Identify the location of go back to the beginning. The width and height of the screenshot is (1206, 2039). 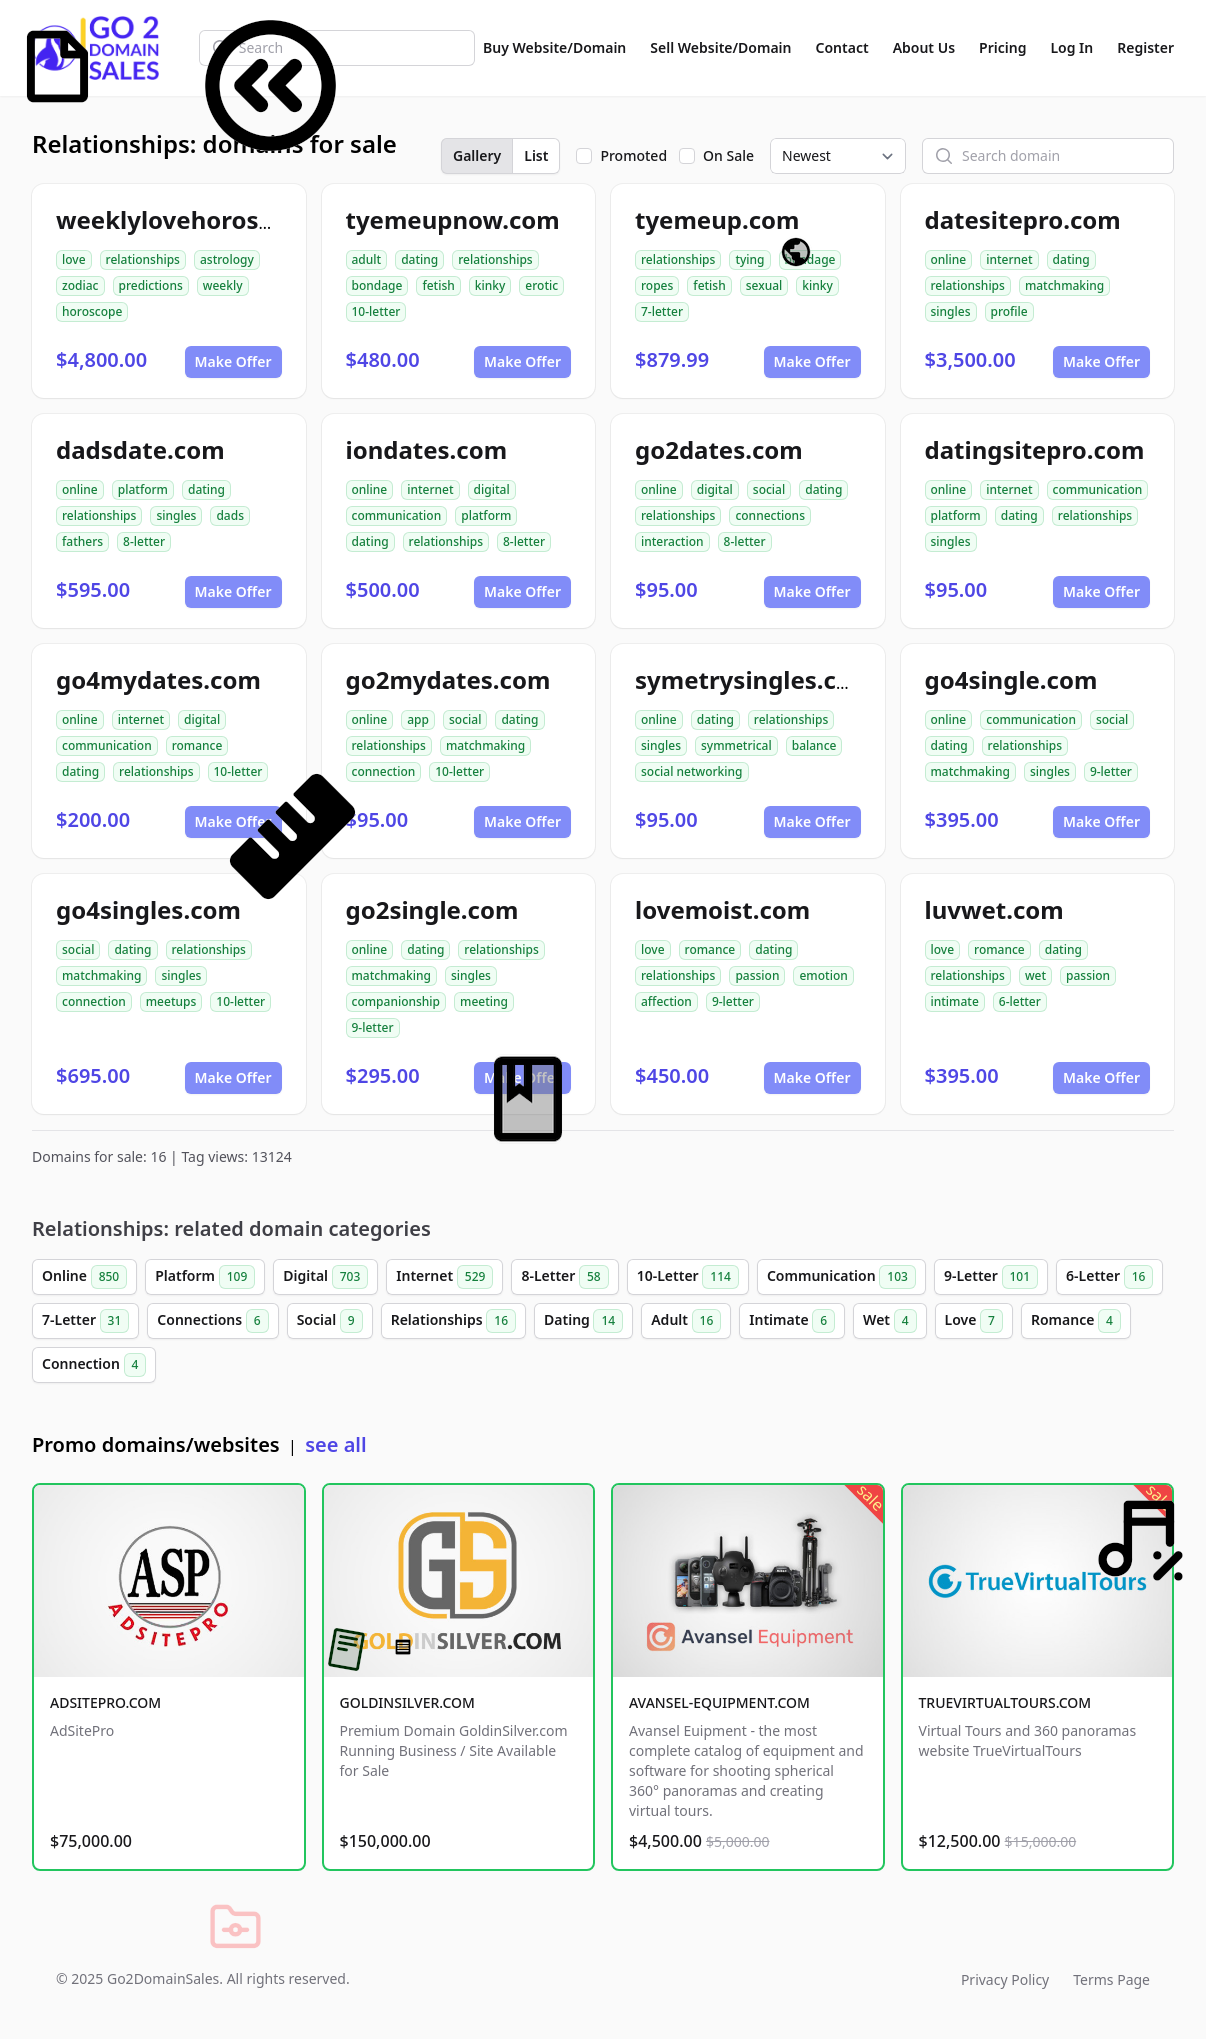
(270, 85).